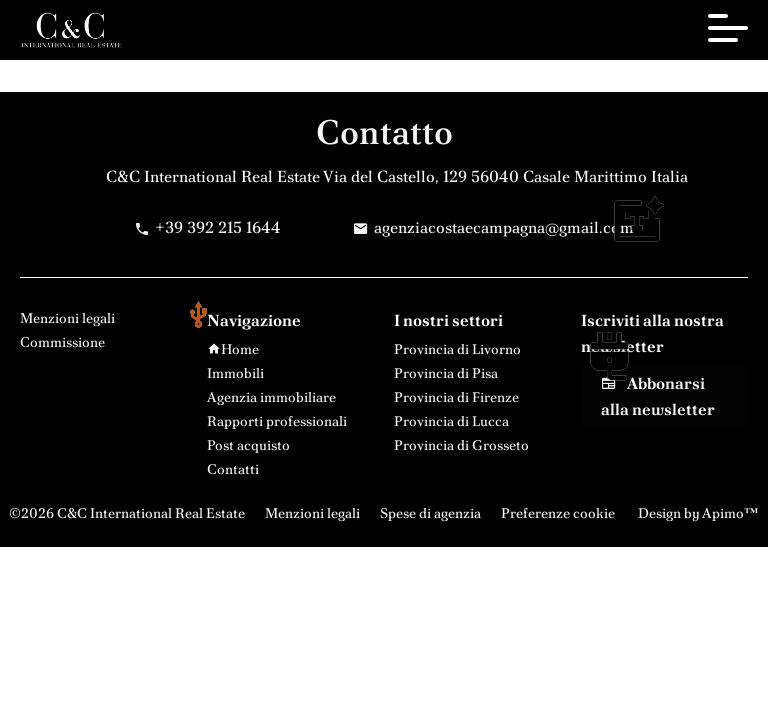 Image resolution: width=768 pixels, height=720 pixels. I want to click on connect to a power source, so click(609, 356).